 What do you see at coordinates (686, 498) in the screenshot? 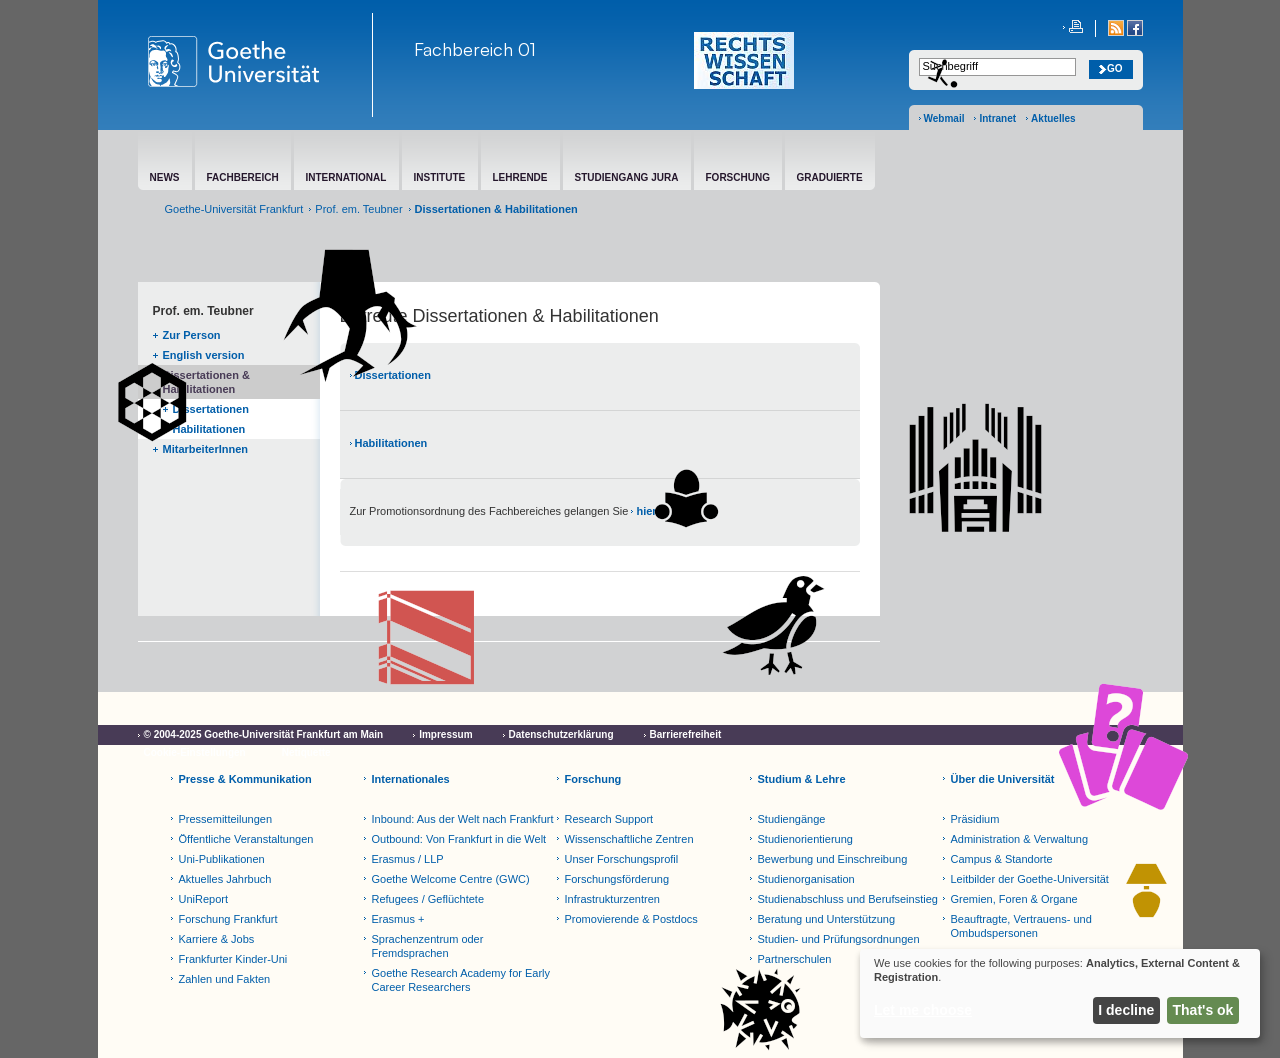
I see `open reading mode or e-reader` at bounding box center [686, 498].